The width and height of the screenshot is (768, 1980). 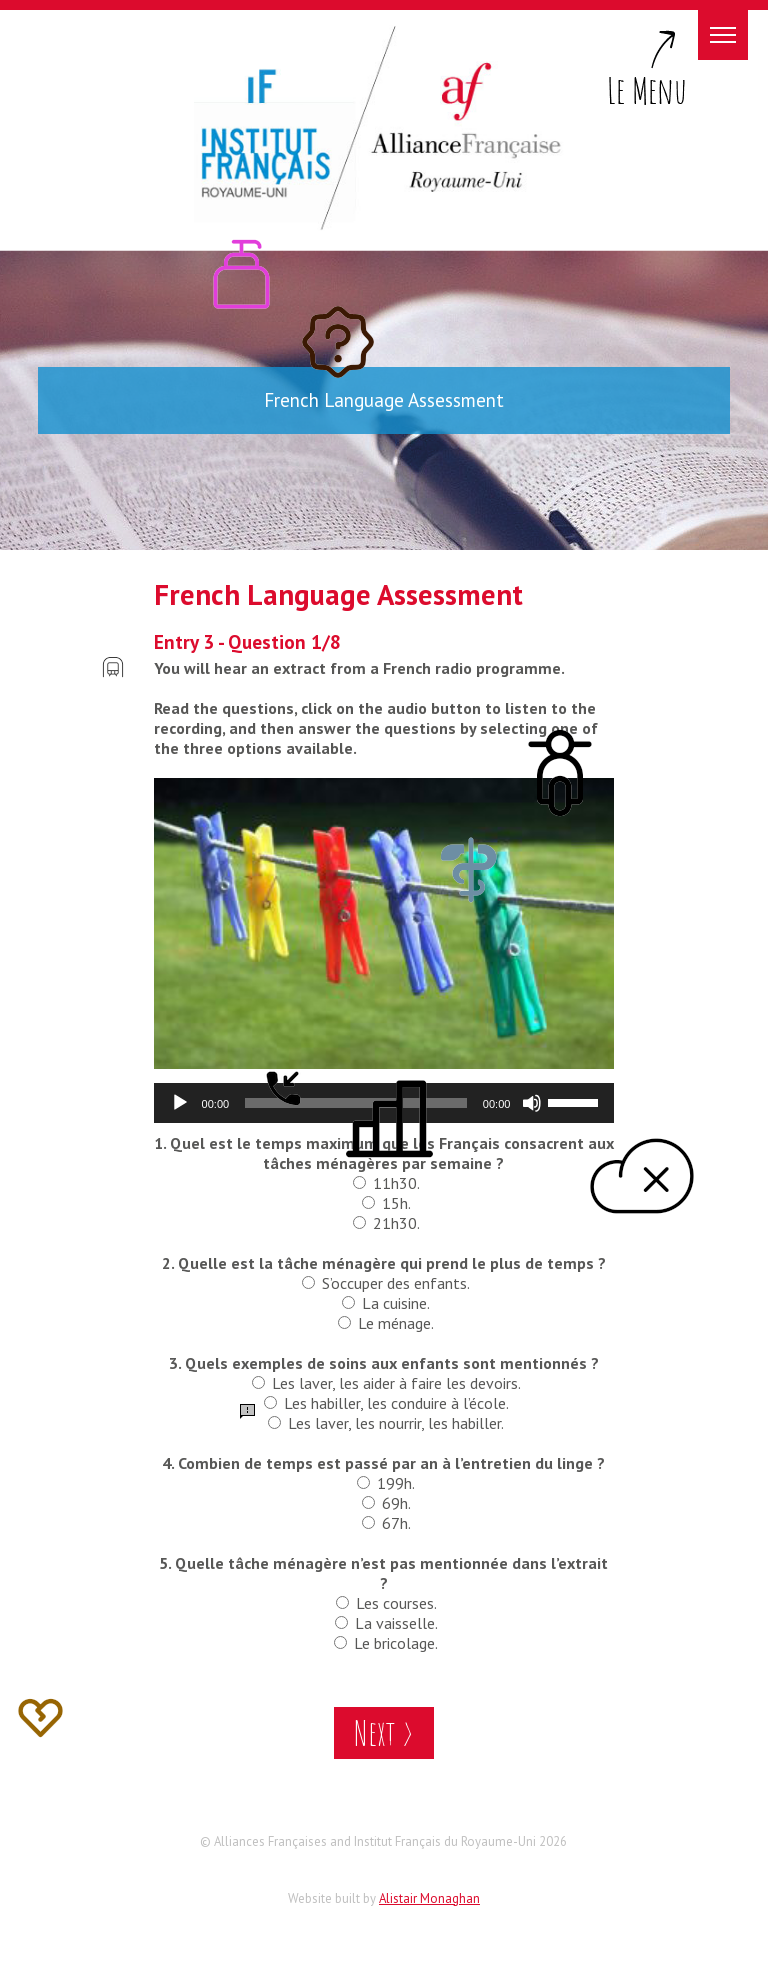 I want to click on access medical or healthcare services, so click(x=471, y=870).